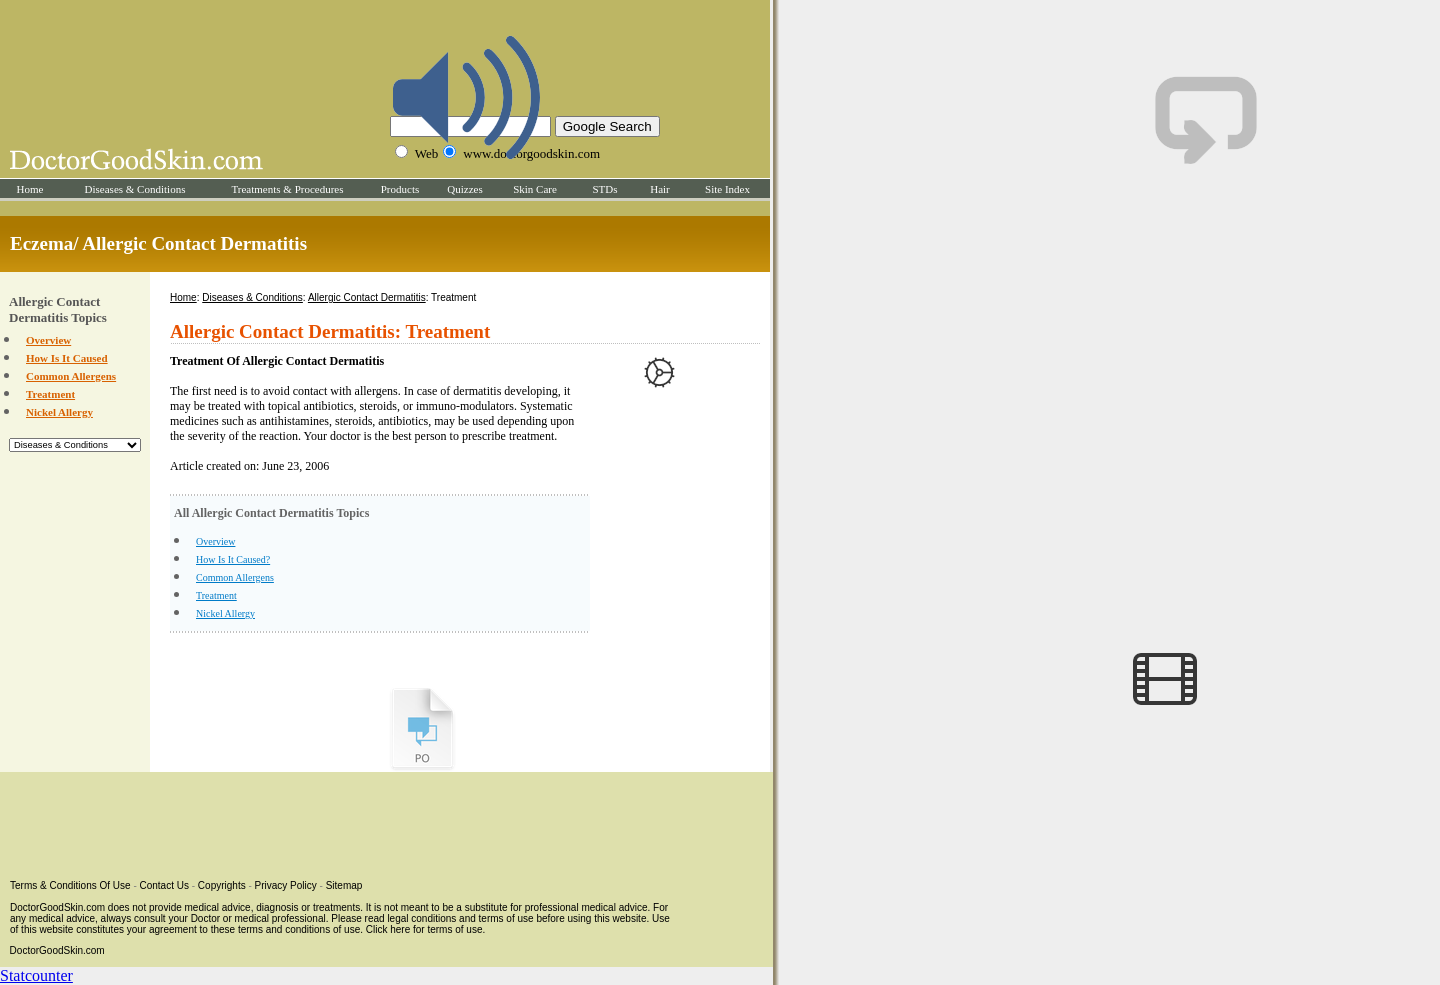 This screenshot has width=1440, height=985. I want to click on adjust speaker or audio output settings, so click(466, 97).